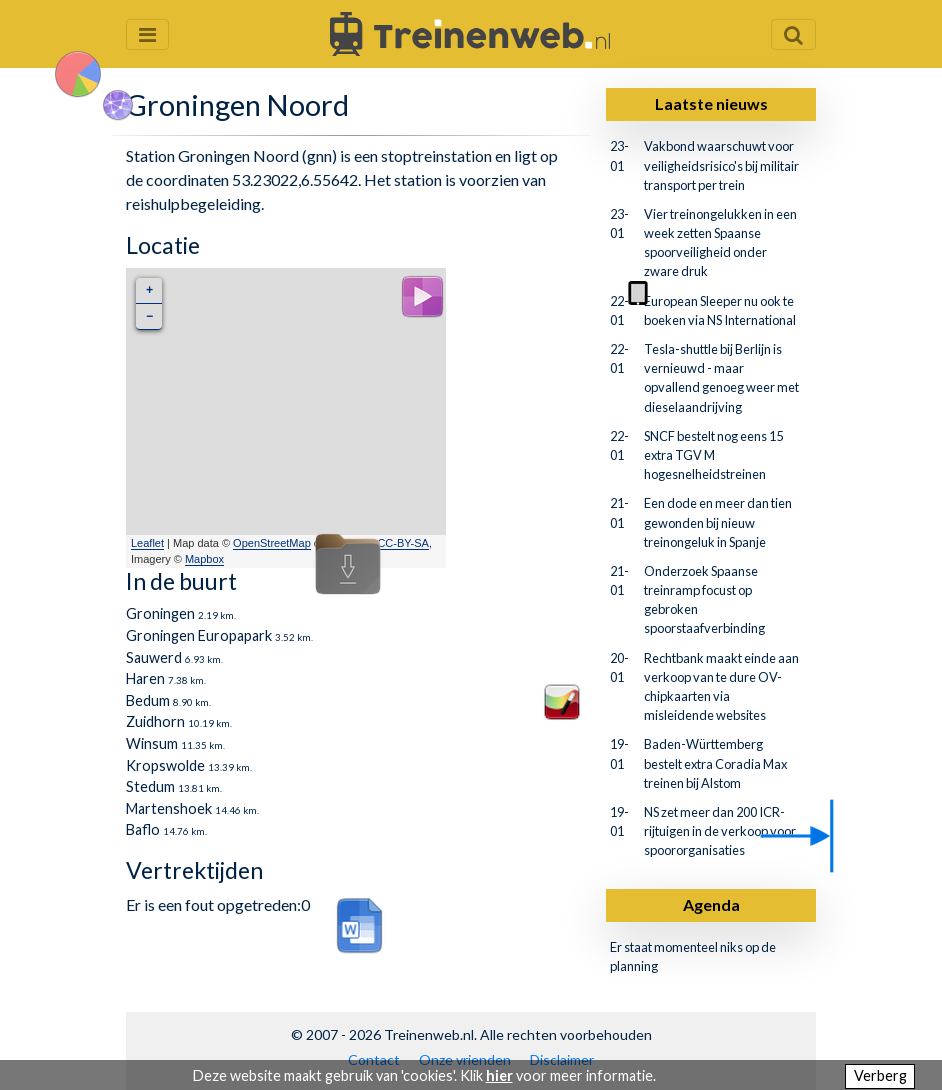  What do you see at coordinates (348, 564) in the screenshot?
I see `access your downloads folder` at bounding box center [348, 564].